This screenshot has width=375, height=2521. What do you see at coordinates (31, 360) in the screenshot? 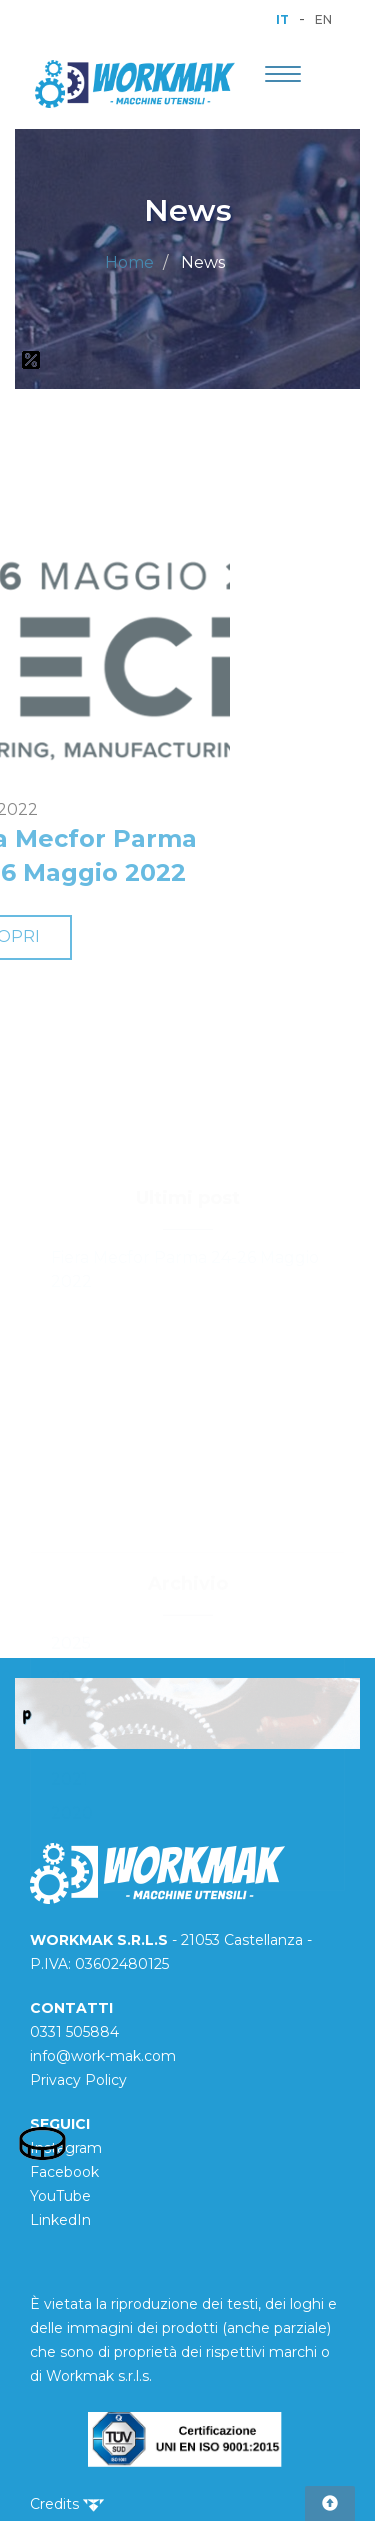
I see `view discount or promotional offer` at bounding box center [31, 360].